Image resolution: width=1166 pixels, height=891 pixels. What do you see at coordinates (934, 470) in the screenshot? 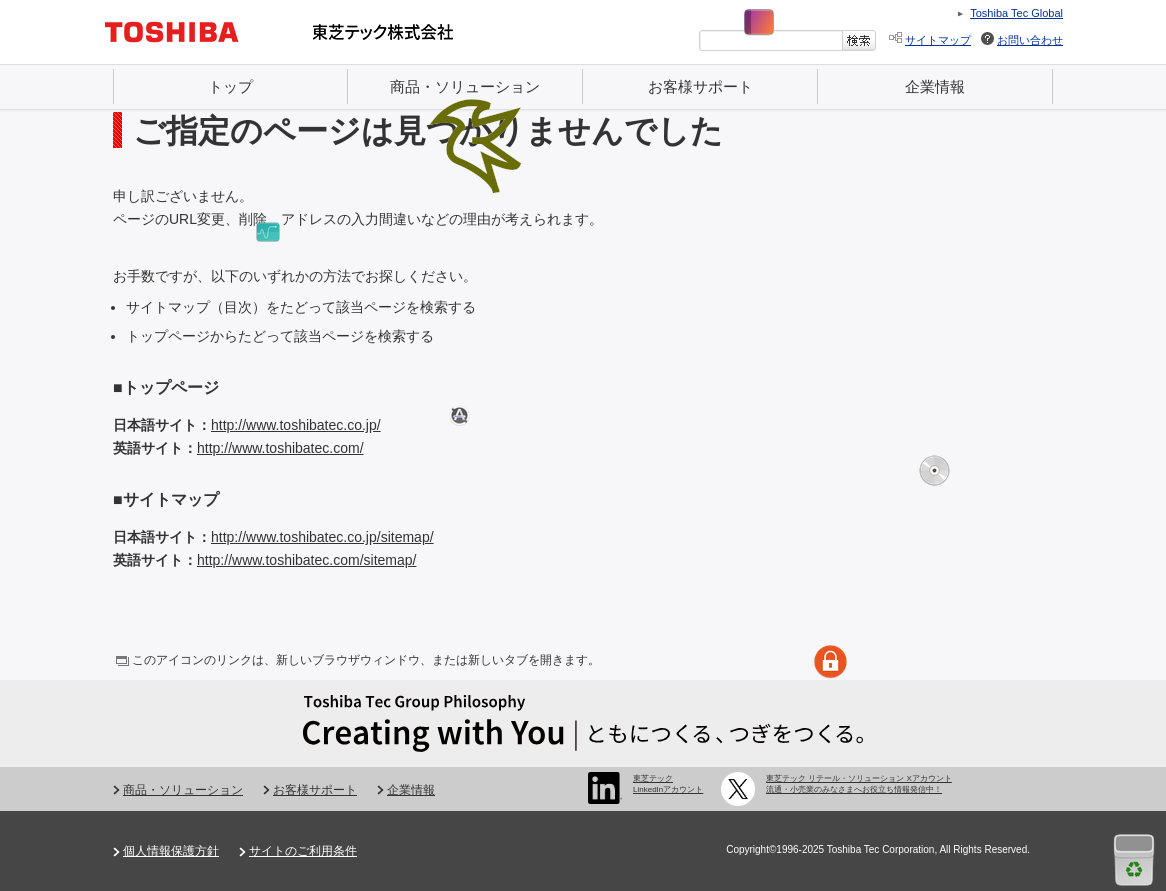
I see `indicates a CD-RW (rewritable disc) drive or device` at bounding box center [934, 470].